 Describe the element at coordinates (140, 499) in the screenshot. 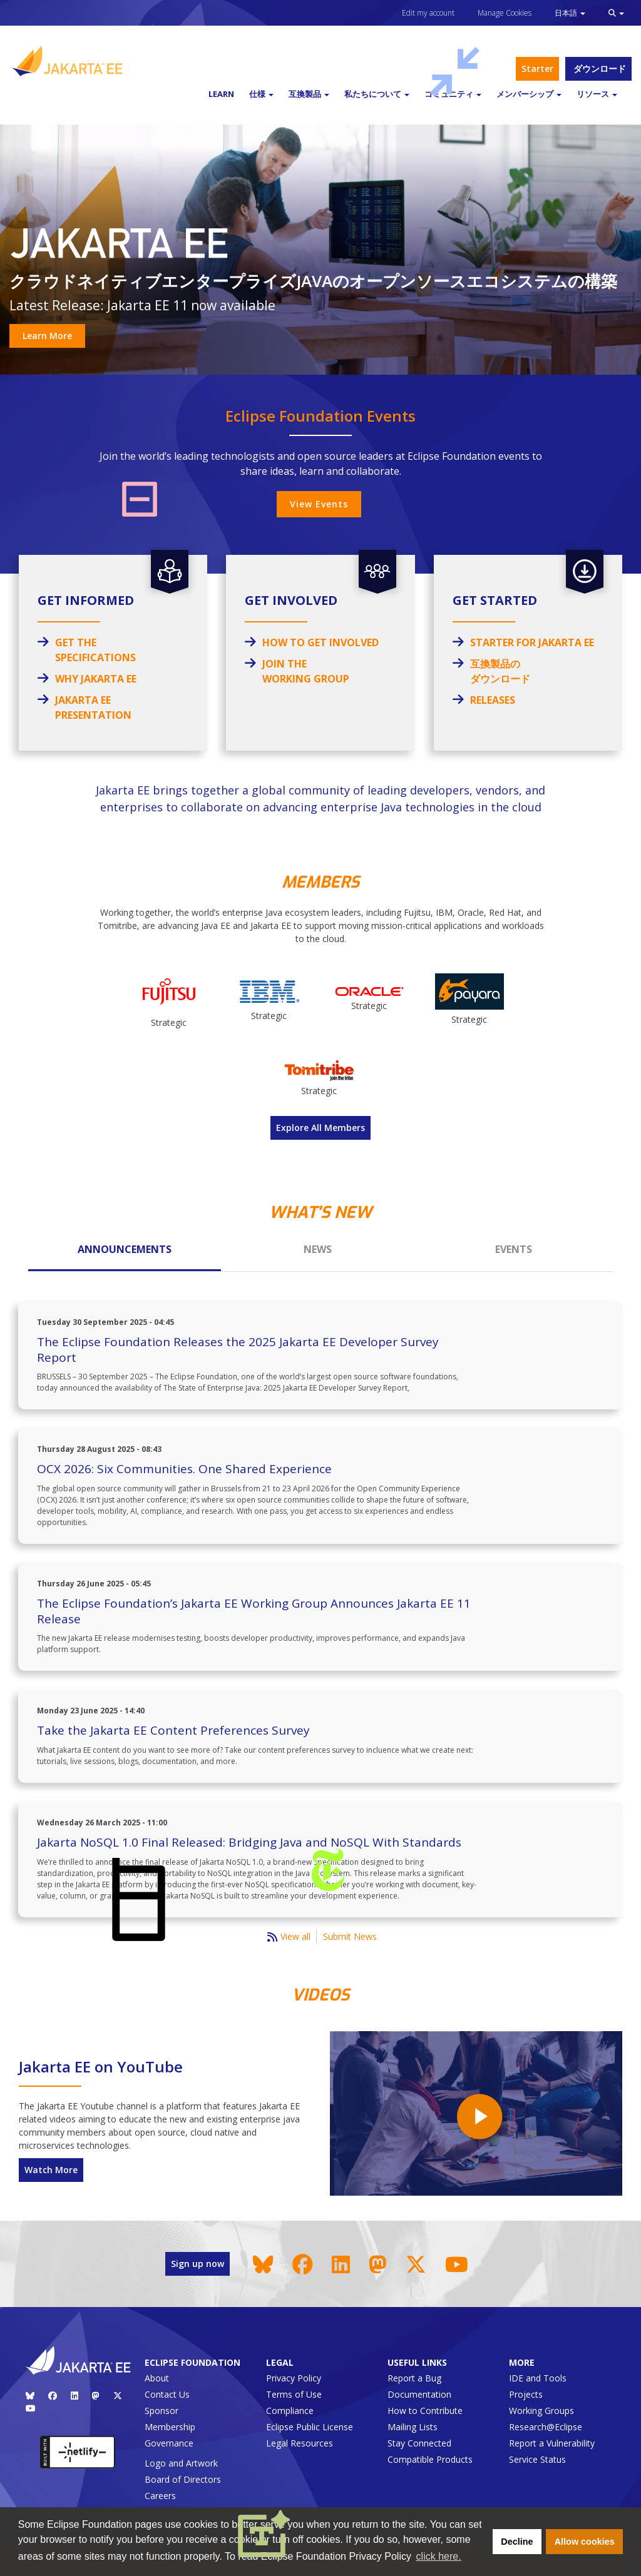

I see `indicates a partially selected state in a list` at that location.